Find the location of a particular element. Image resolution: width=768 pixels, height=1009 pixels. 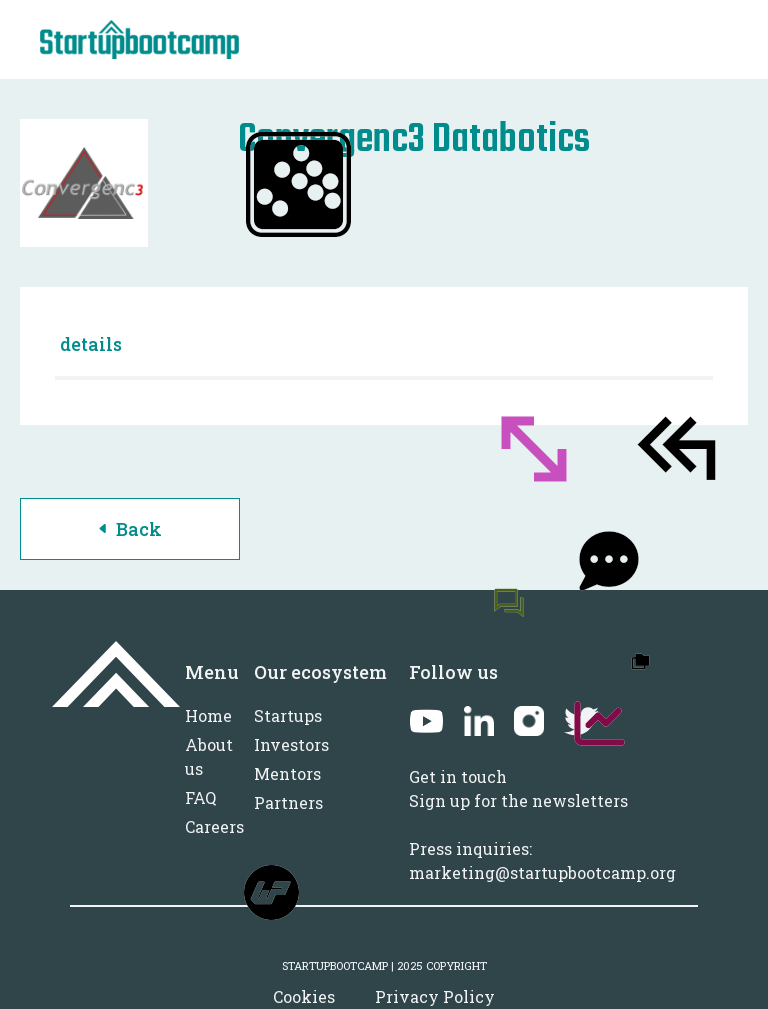

reply all to a message or email is located at coordinates (680, 449).